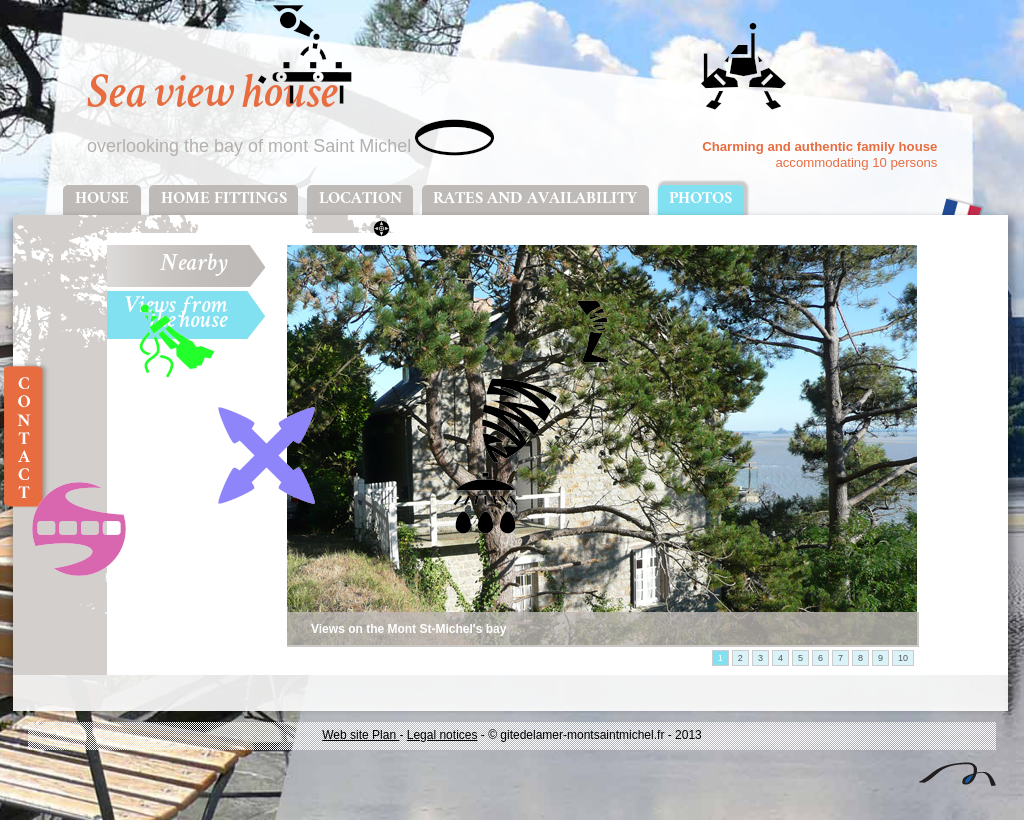 The image size is (1024, 820). Describe the element at coordinates (381, 228) in the screenshot. I see `navigate or pan in multiple directions` at that location.